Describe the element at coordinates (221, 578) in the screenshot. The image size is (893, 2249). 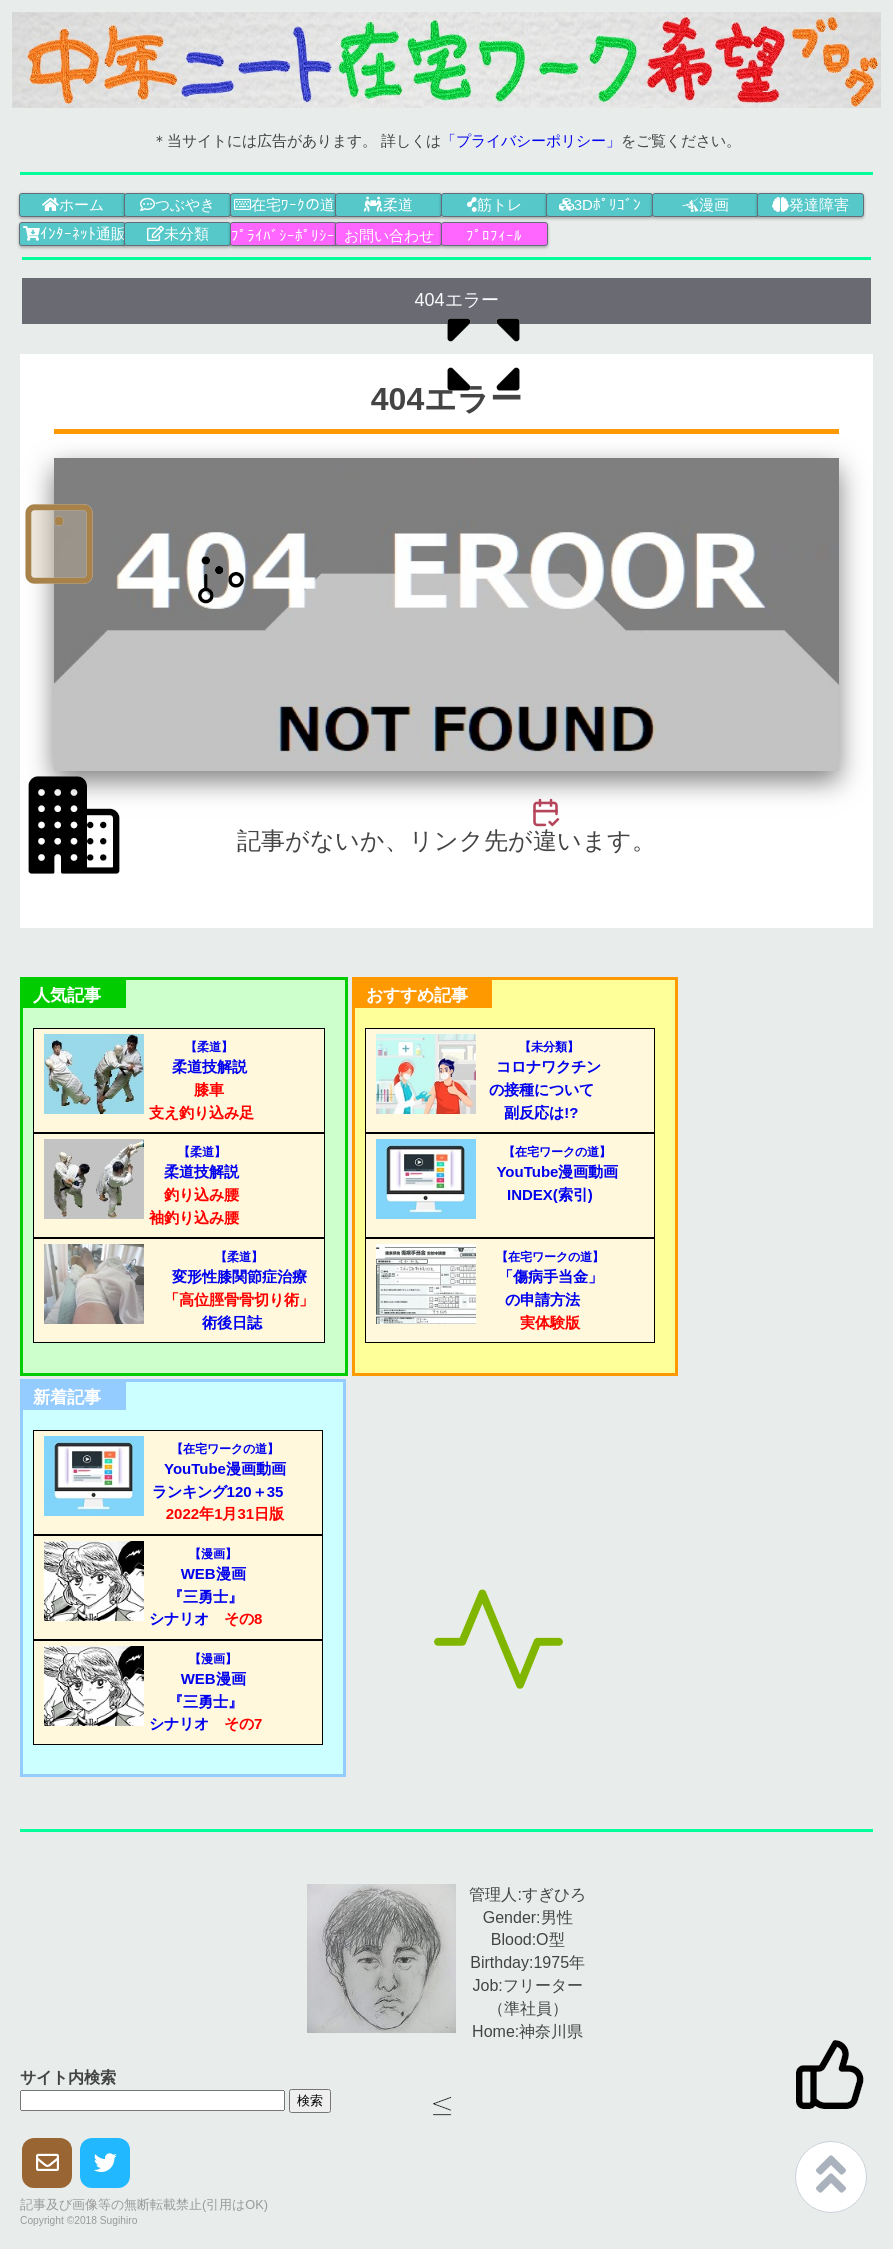
I see `view the merge queue for pending pull requests` at that location.